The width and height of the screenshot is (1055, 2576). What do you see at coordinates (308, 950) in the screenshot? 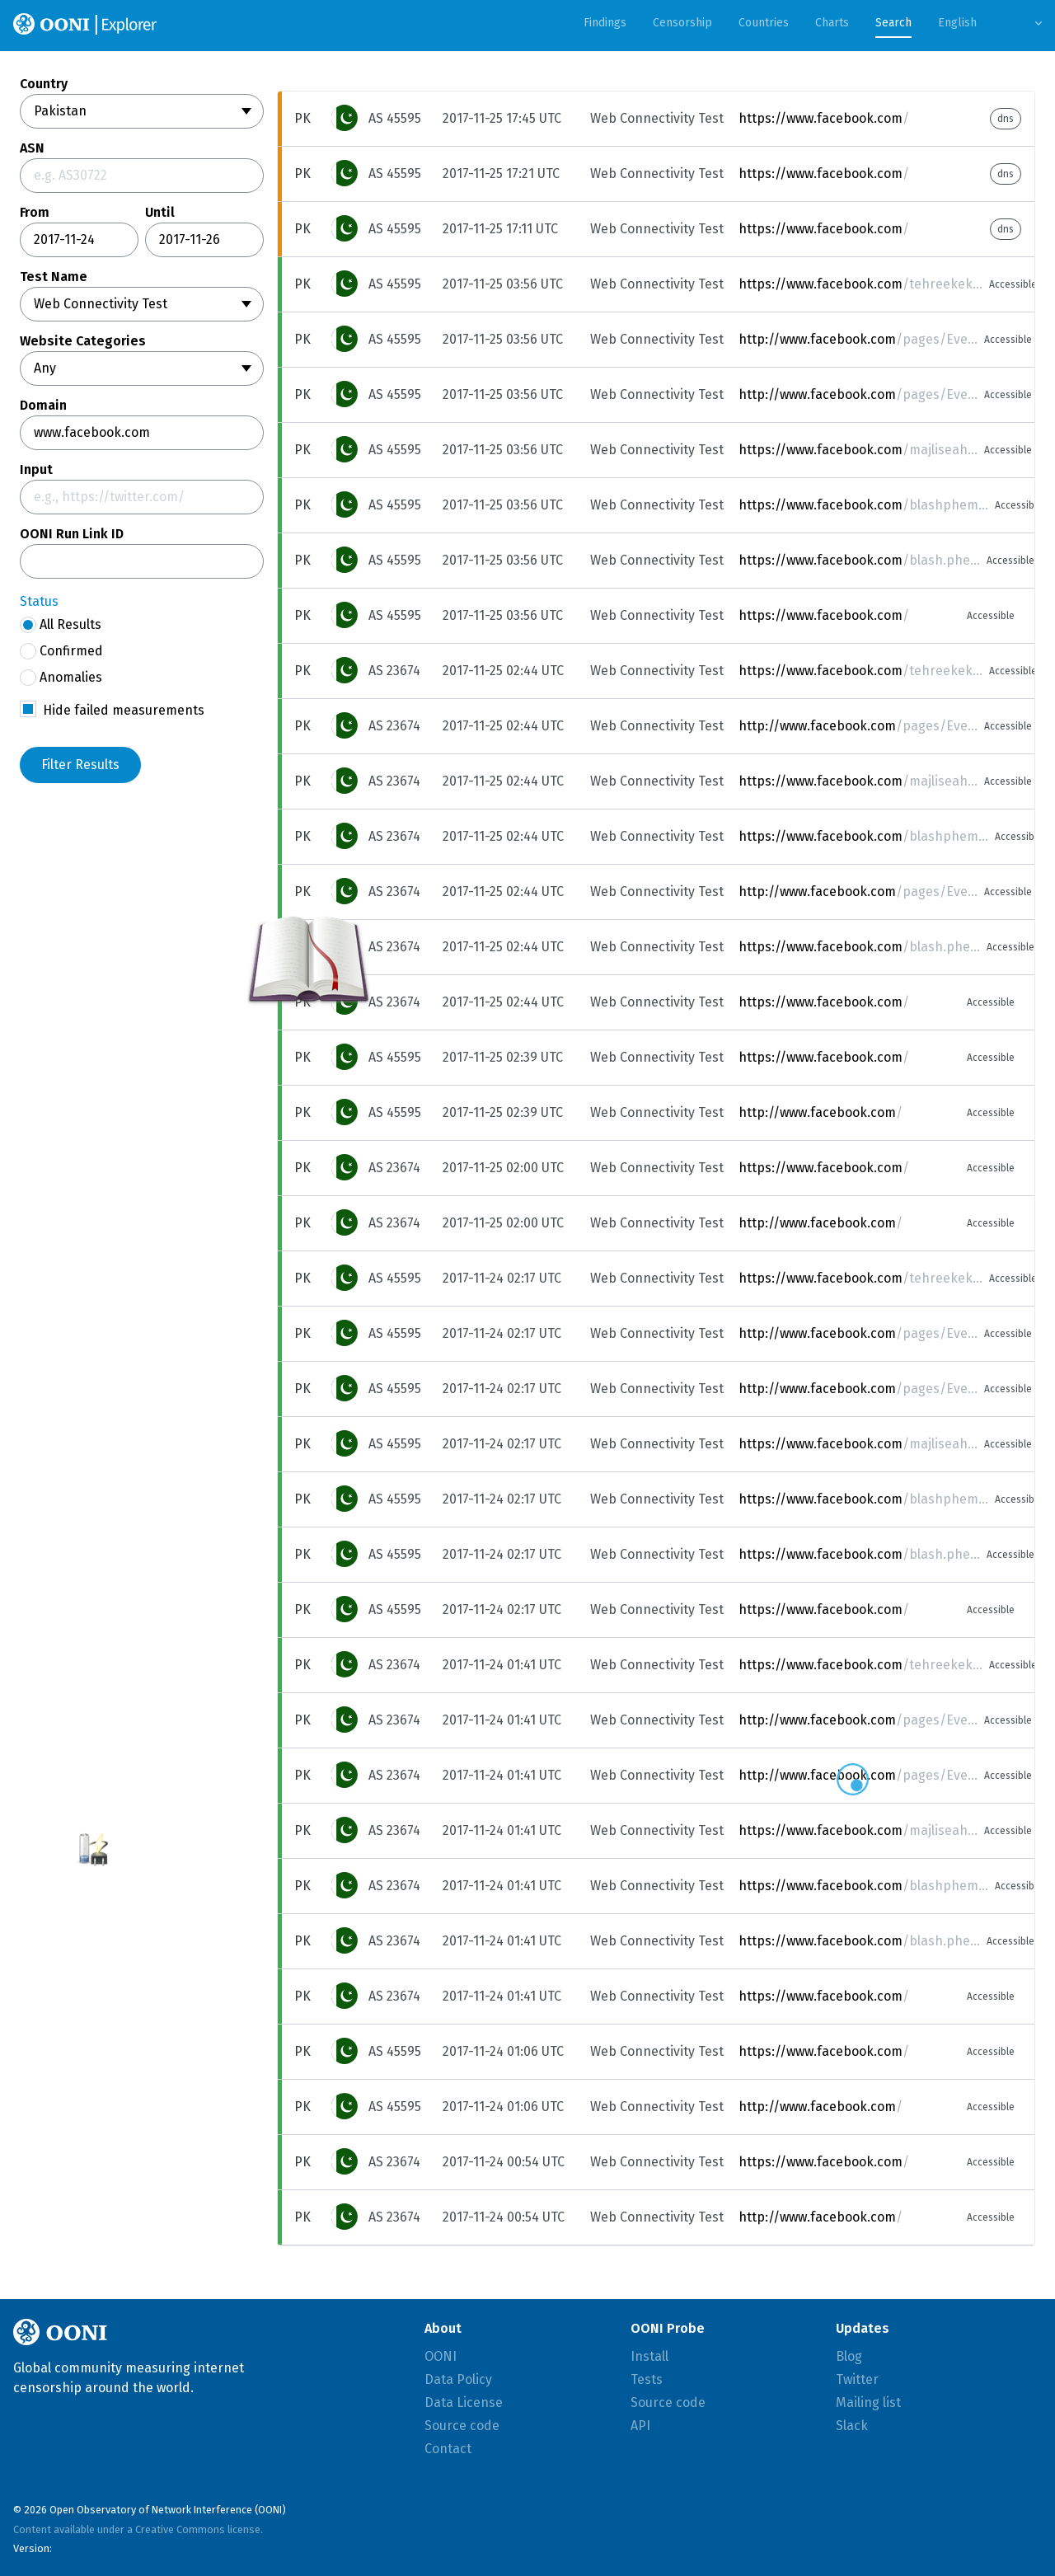
I see `open the dictionary application` at bounding box center [308, 950].